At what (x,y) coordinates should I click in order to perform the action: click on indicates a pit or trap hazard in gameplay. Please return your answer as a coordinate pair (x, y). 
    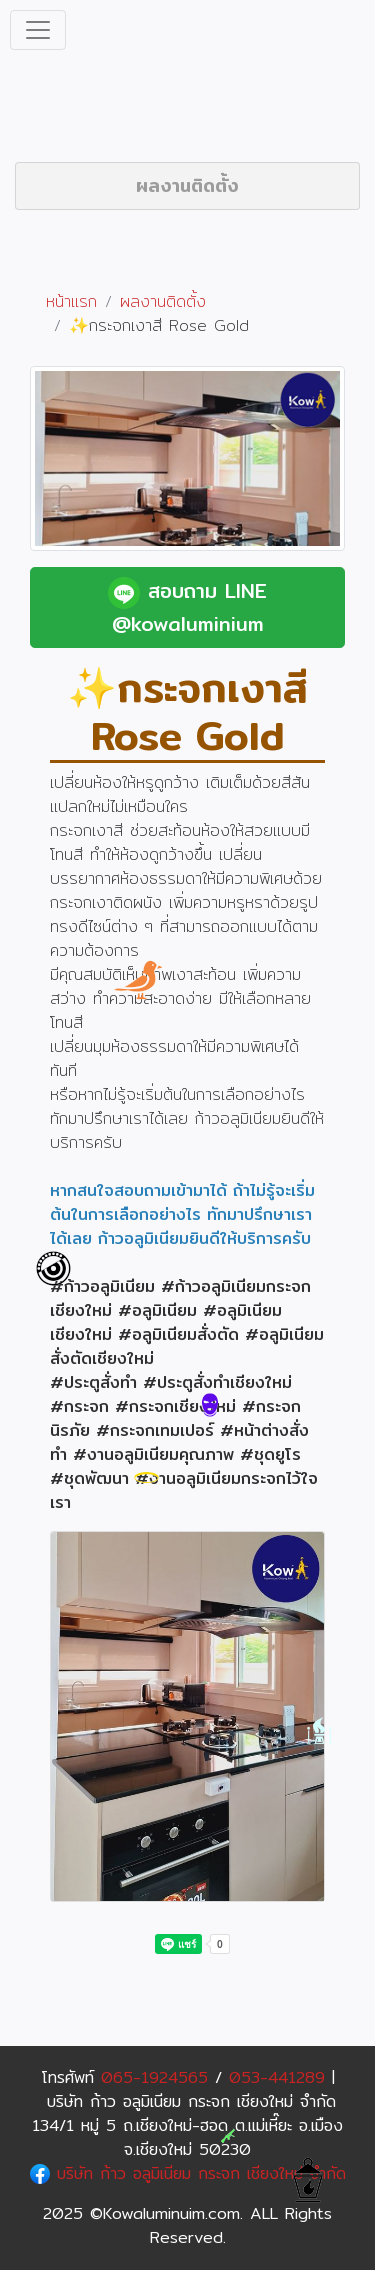
    Looking at the image, I should click on (146, 1477).